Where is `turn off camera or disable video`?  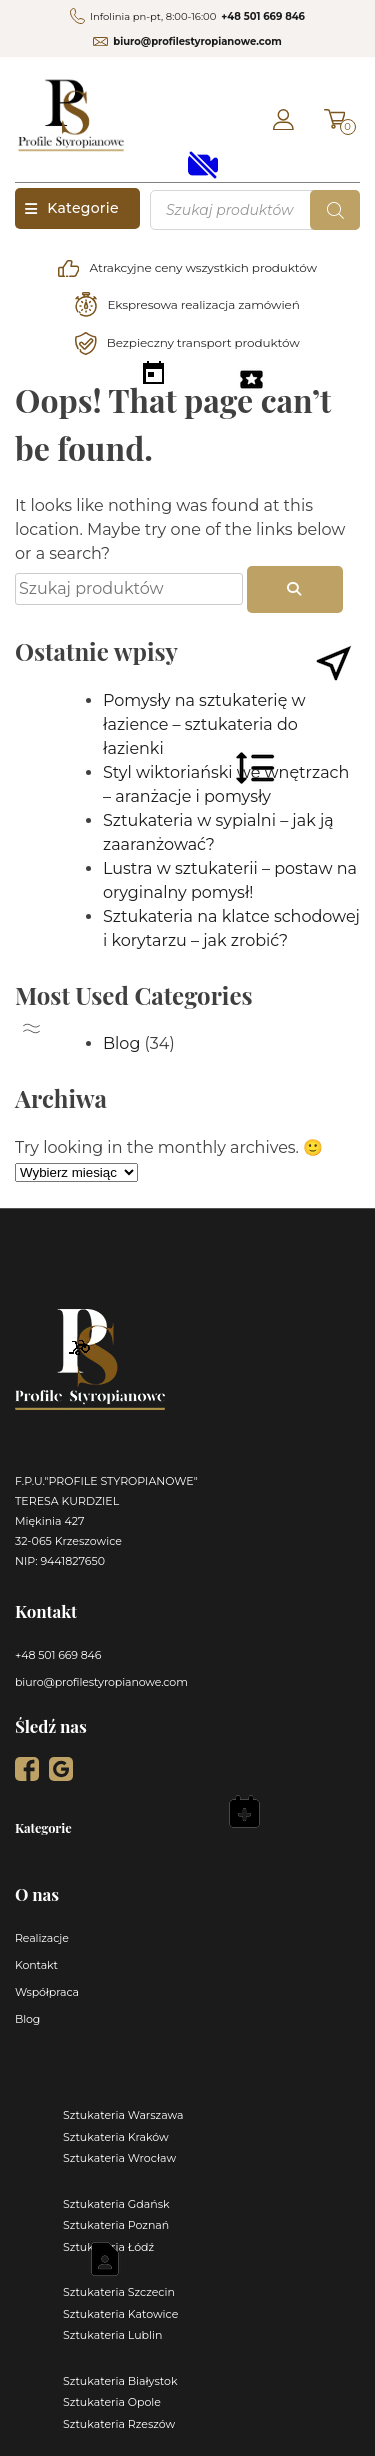
turn off camera or disable video is located at coordinates (203, 165).